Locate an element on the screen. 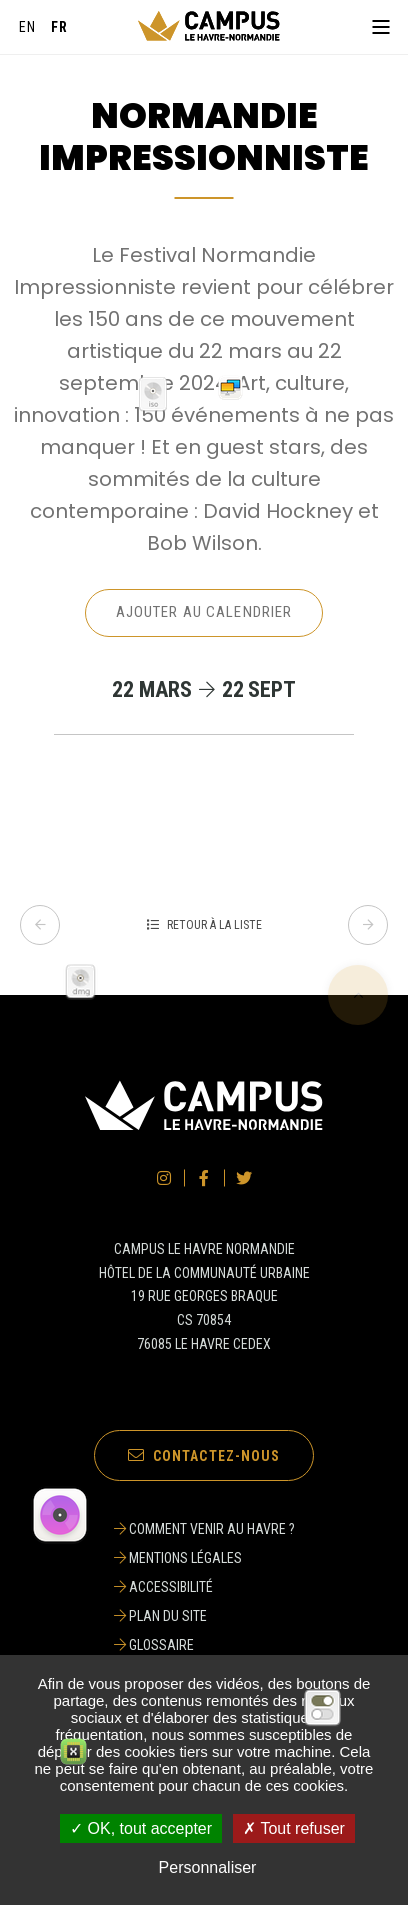 This screenshot has width=408, height=1905. apple disk image file (.dmg) is located at coordinates (80, 981).